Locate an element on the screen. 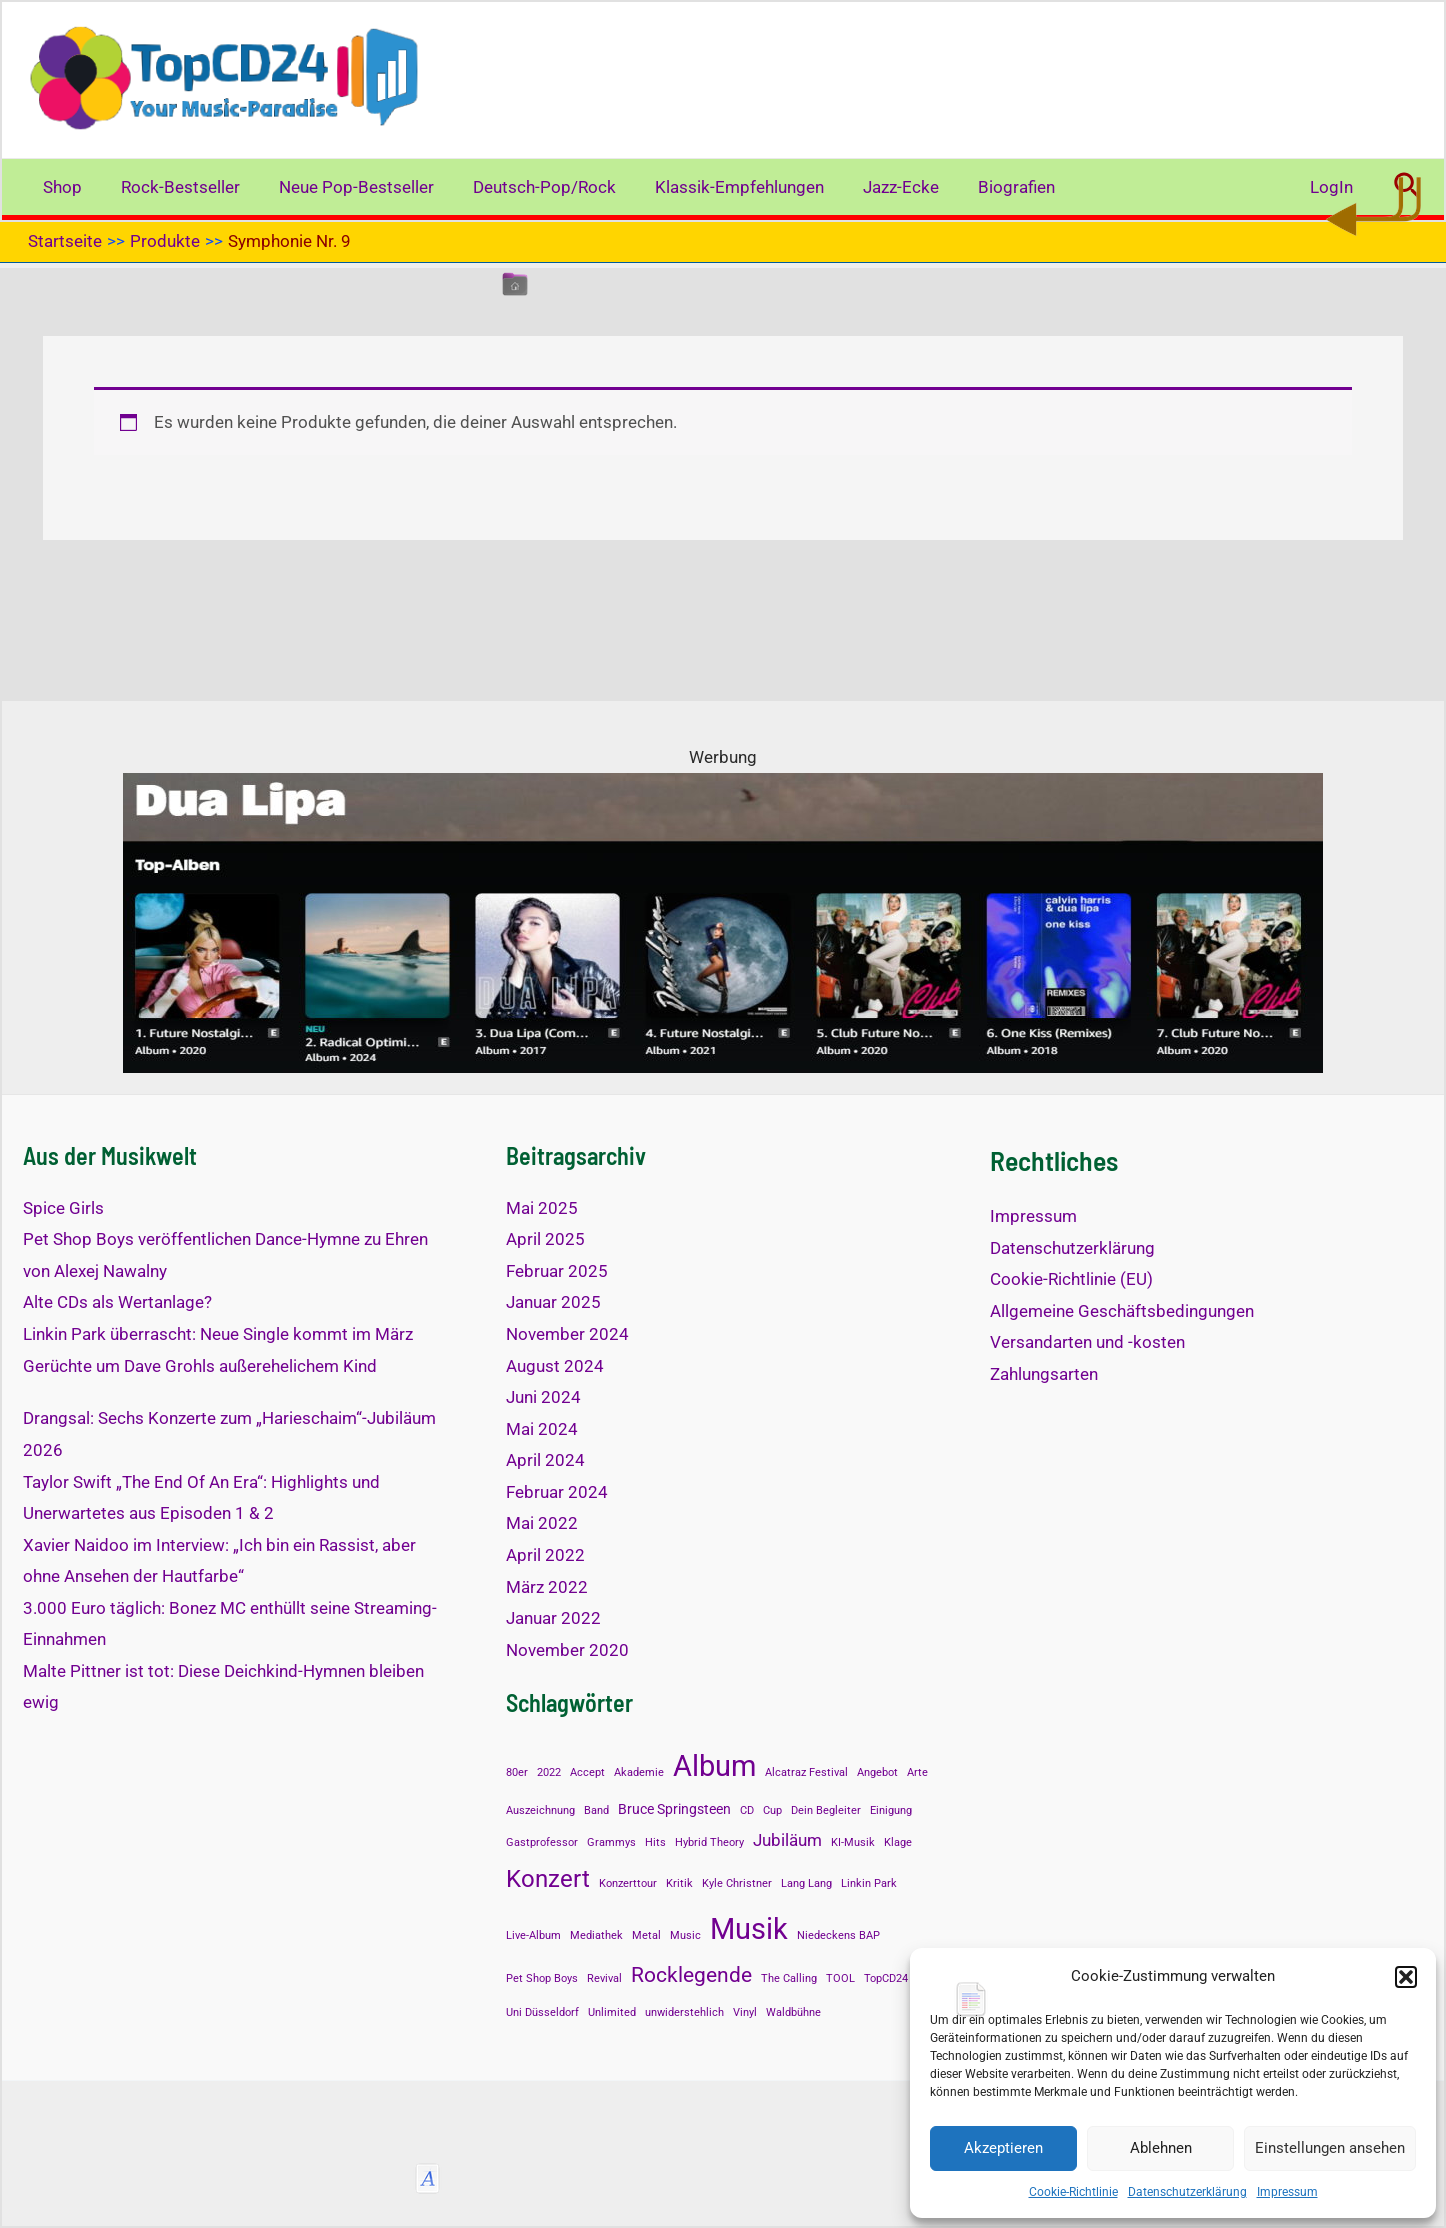 This screenshot has height=2228, width=1446. access your home folder is located at coordinates (515, 284).